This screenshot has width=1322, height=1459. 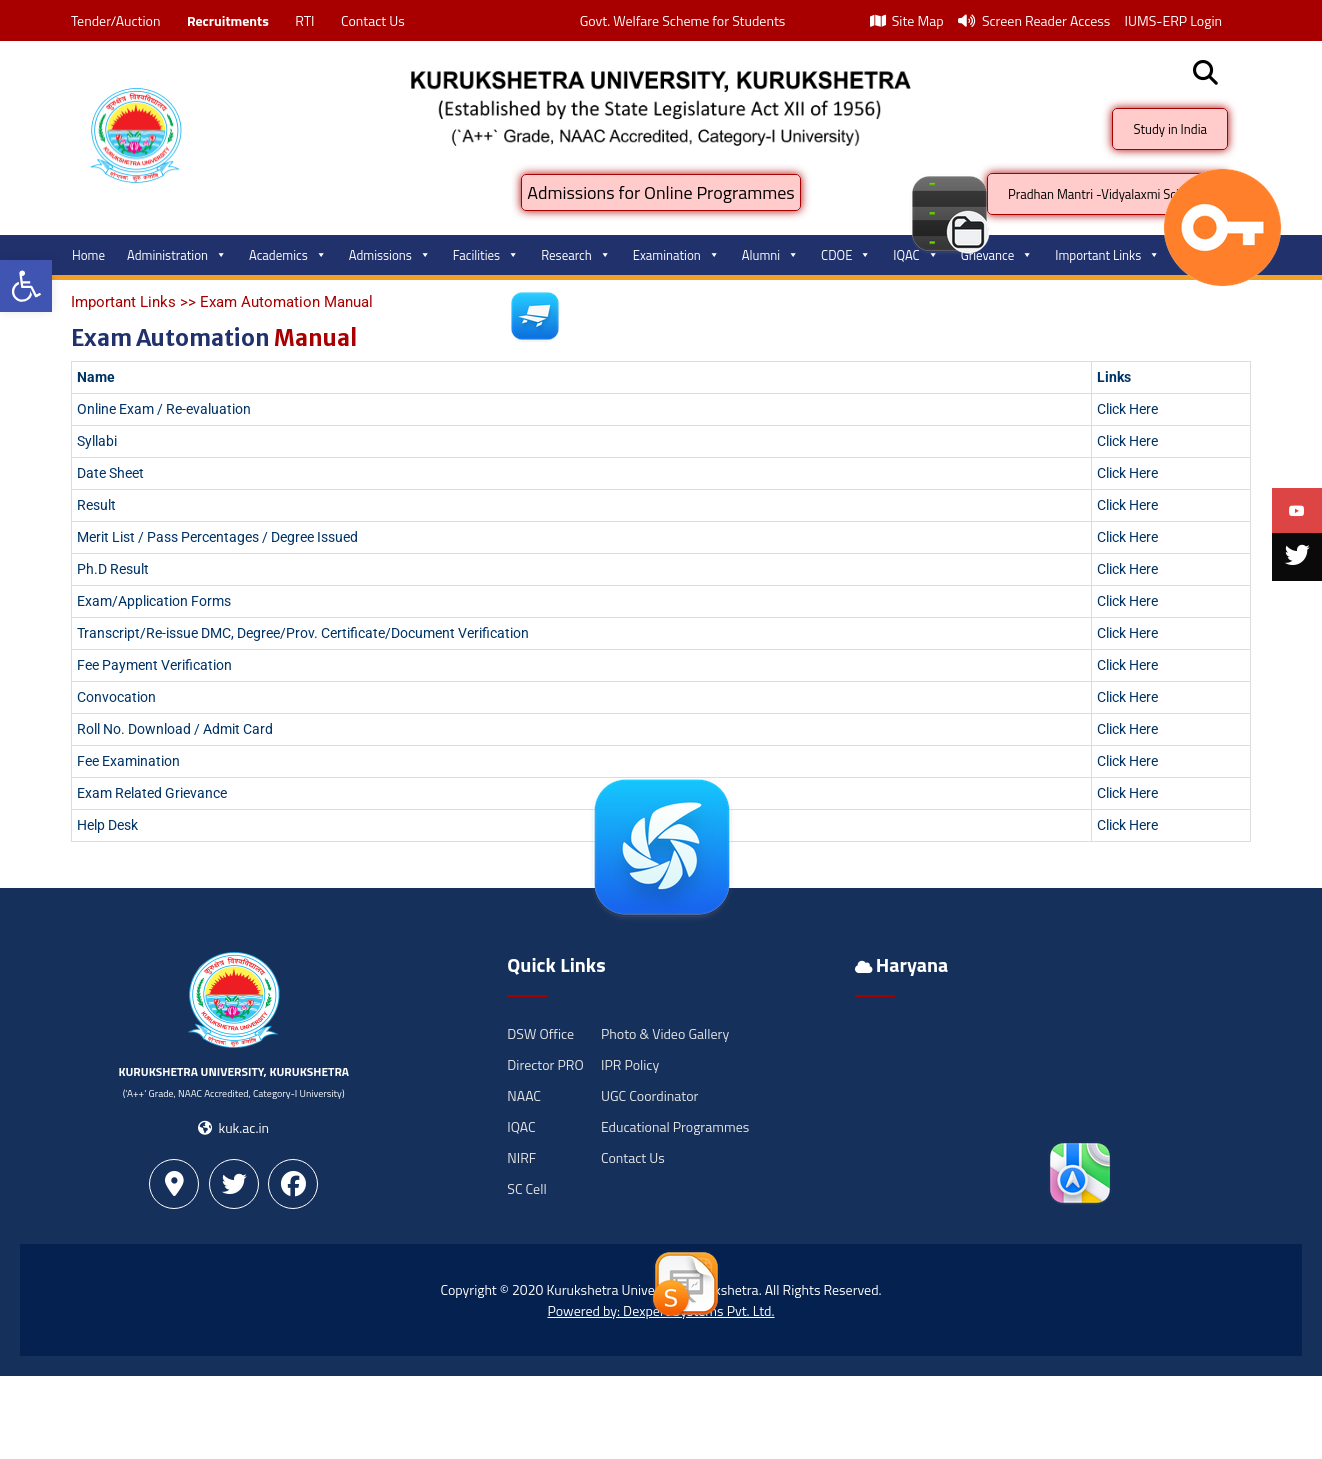 What do you see at coordinates (535, 316) in the screenshot?
I see `open blockbench 3d modeling application` at bounding box center [535, 316].